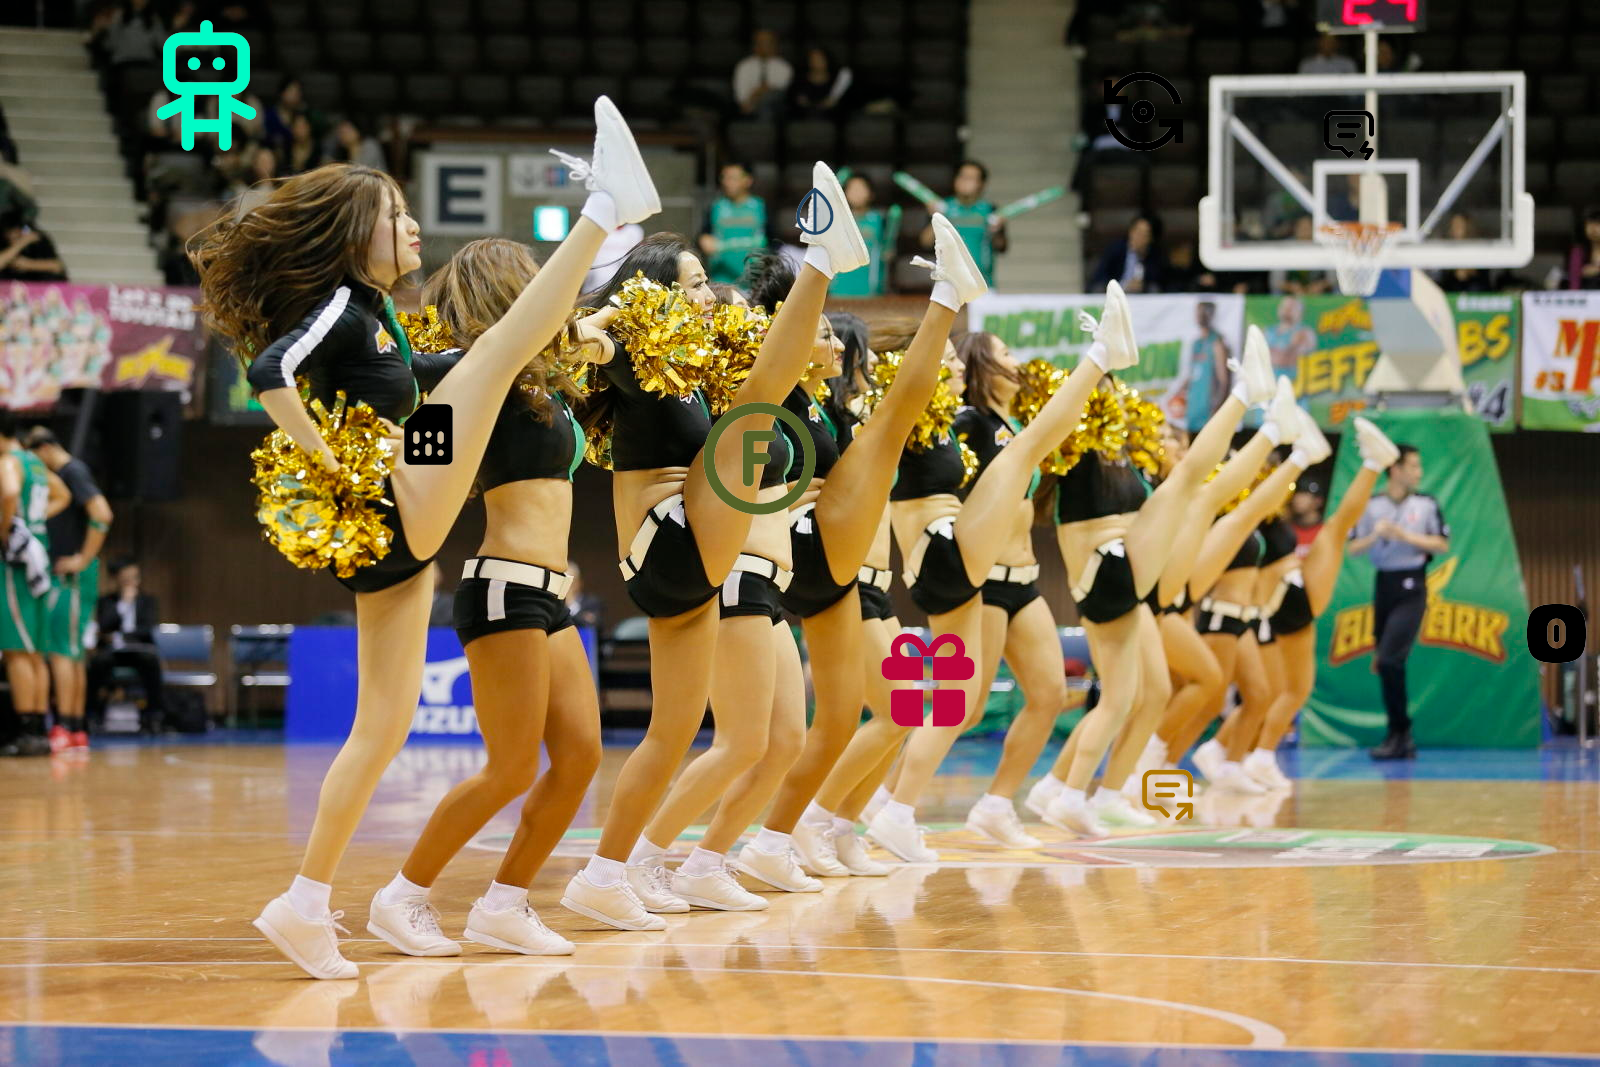 The height and width of the screenshot is (1071, 1600). Describe the element at coordinates (1349, 133) in the screenshot. I see `send a quick reply` at that location.